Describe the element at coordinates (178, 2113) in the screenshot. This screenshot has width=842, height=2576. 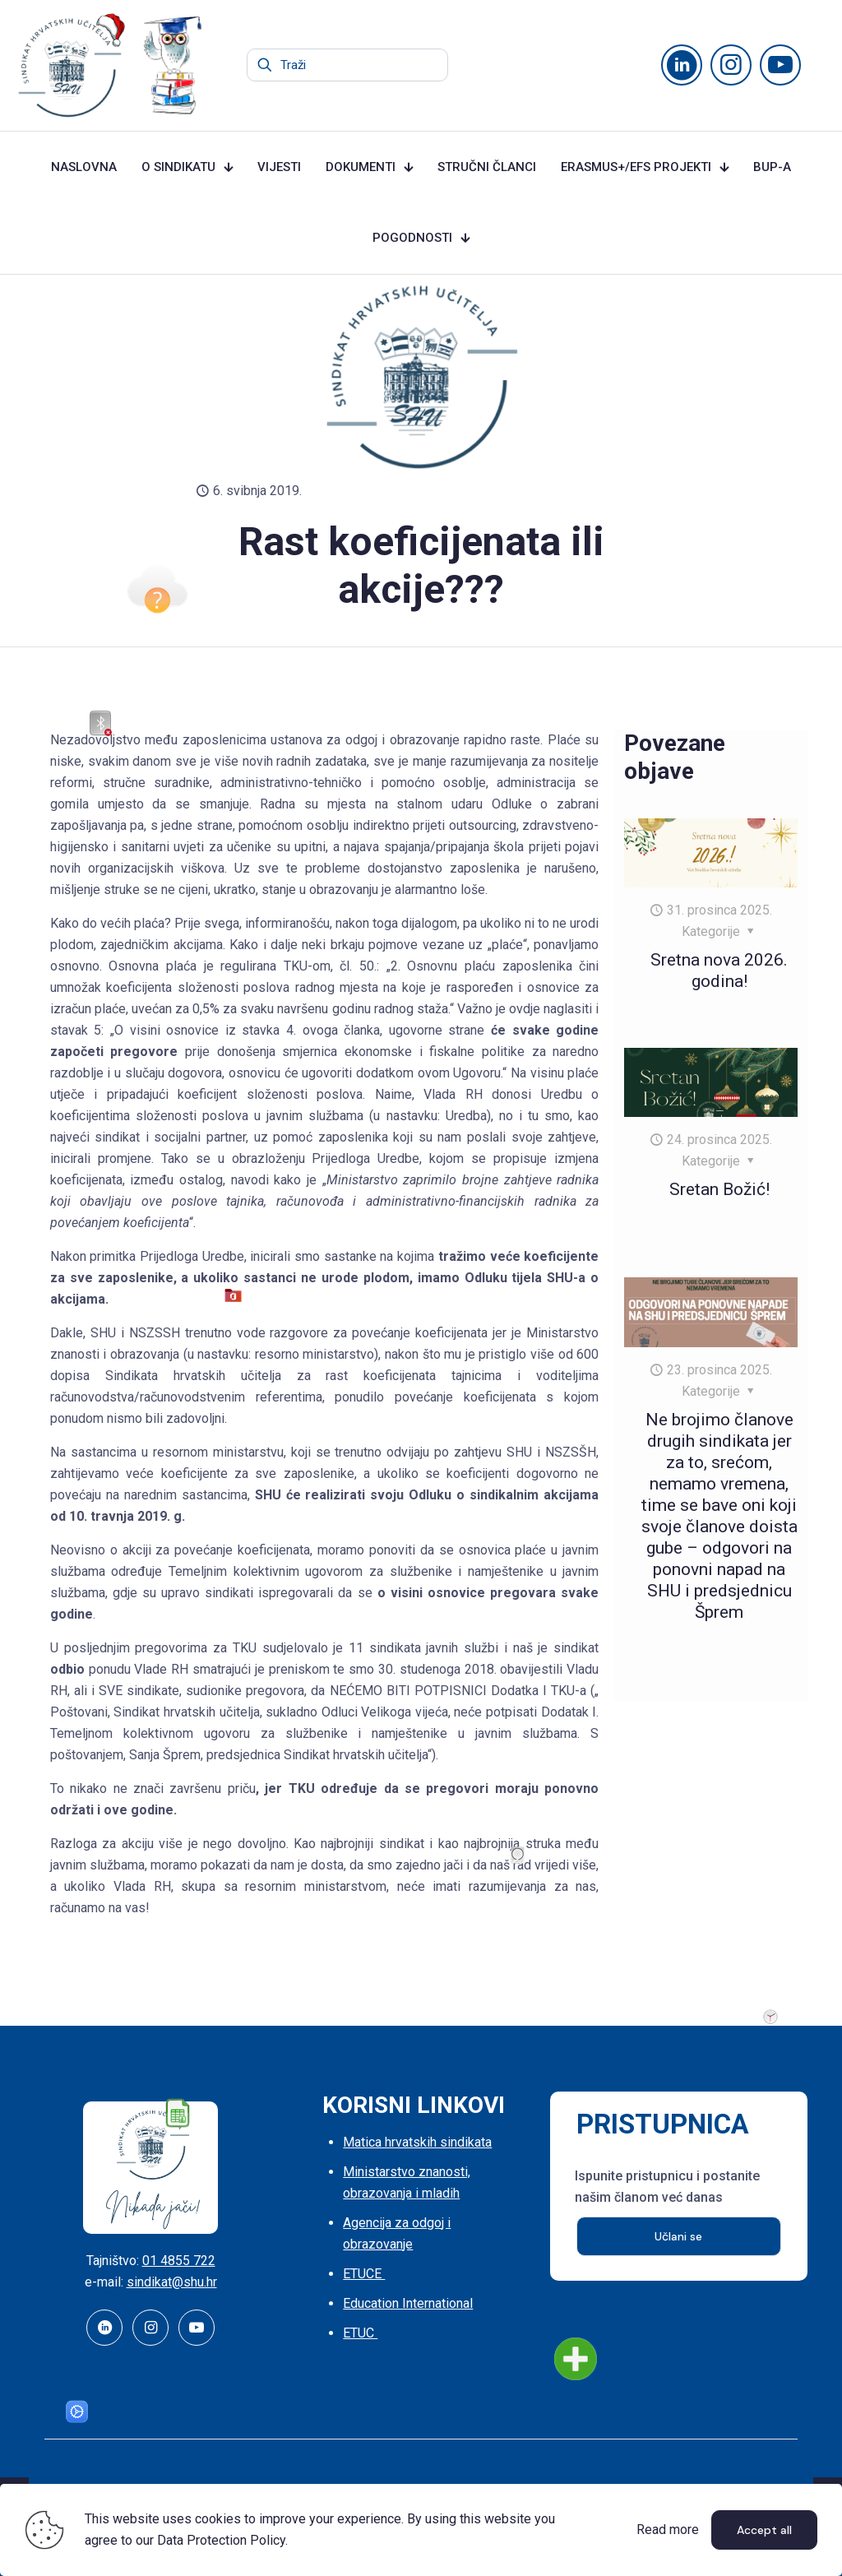
I see `open an opendocument spreadsheet file` at that location.